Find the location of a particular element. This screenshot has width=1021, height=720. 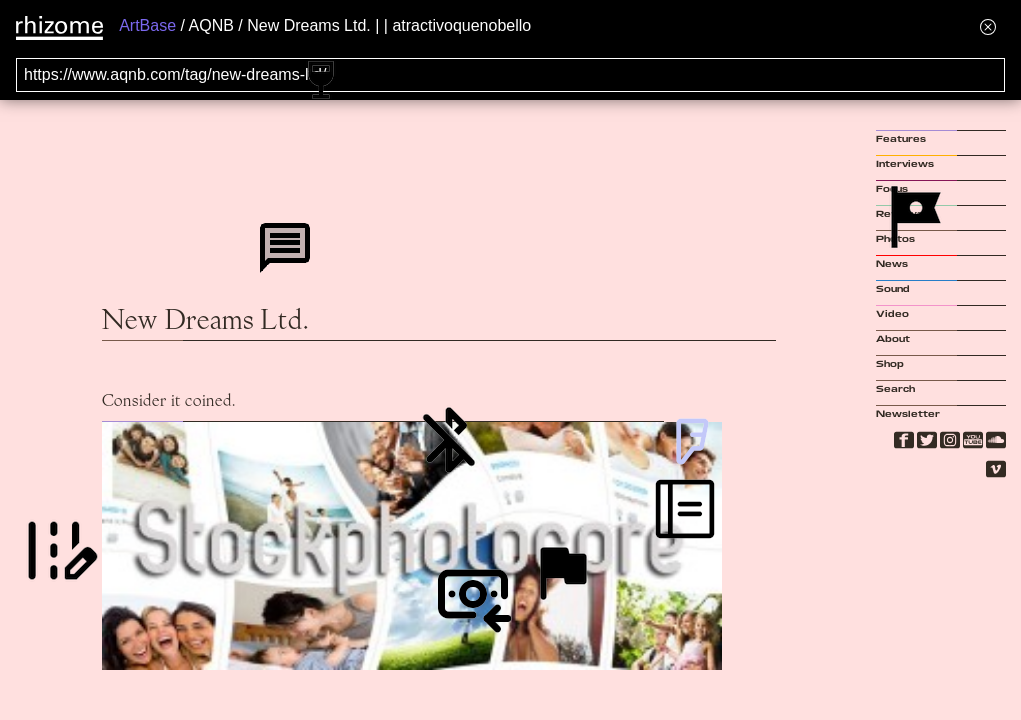

flag or mark an item for review is located at coordinates (562, 572).